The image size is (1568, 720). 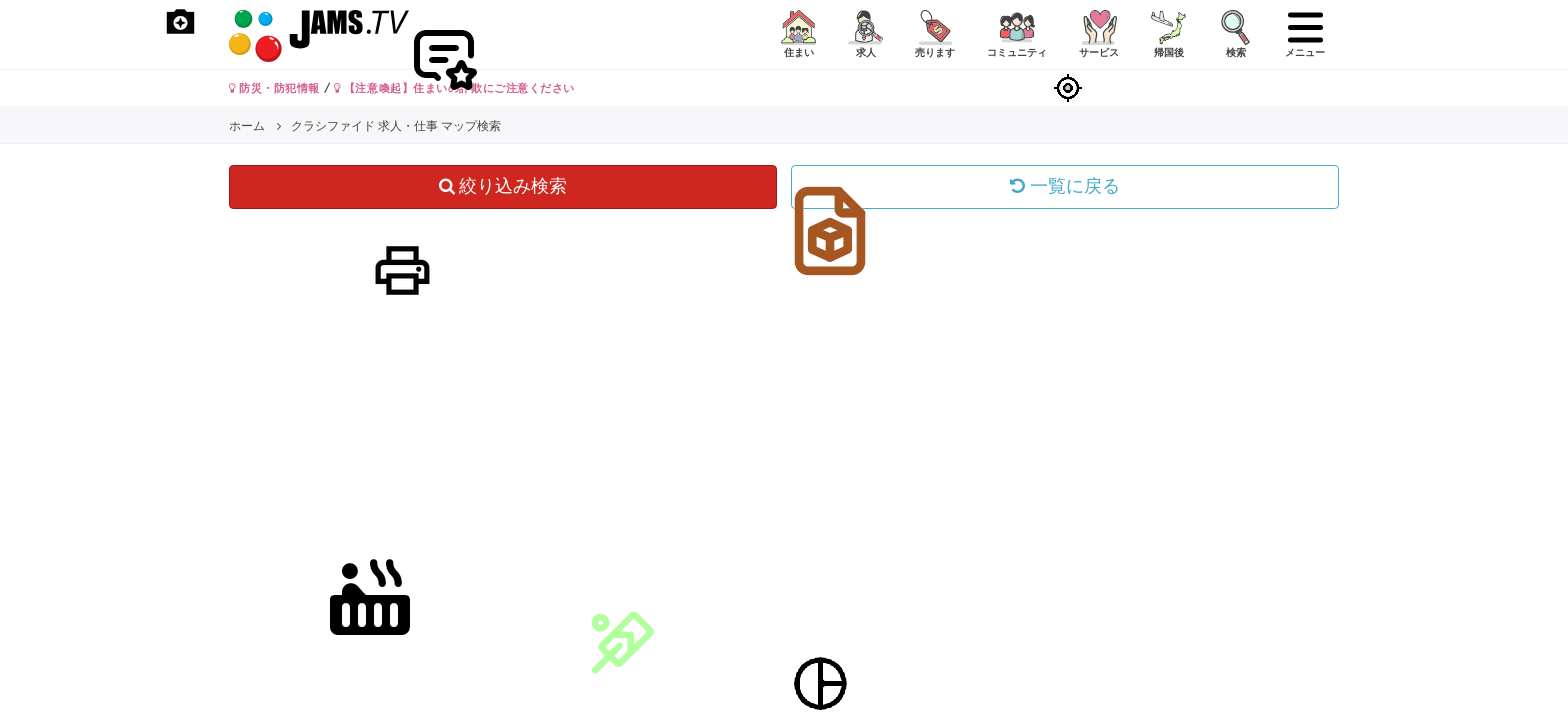 I want to click on access cricket sports scores or content, so click(x=619, y=641).